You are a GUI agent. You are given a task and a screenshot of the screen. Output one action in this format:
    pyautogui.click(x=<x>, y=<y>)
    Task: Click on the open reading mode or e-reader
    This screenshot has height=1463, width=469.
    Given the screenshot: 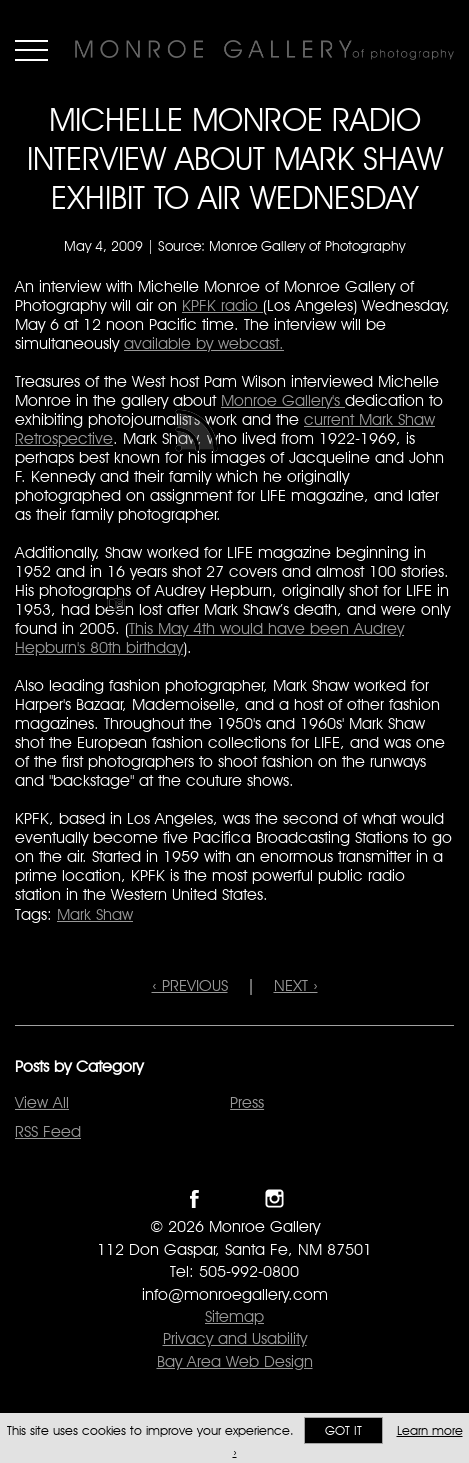 What is the action you would take?
    pyautogui.click(x=116, y=604)
    